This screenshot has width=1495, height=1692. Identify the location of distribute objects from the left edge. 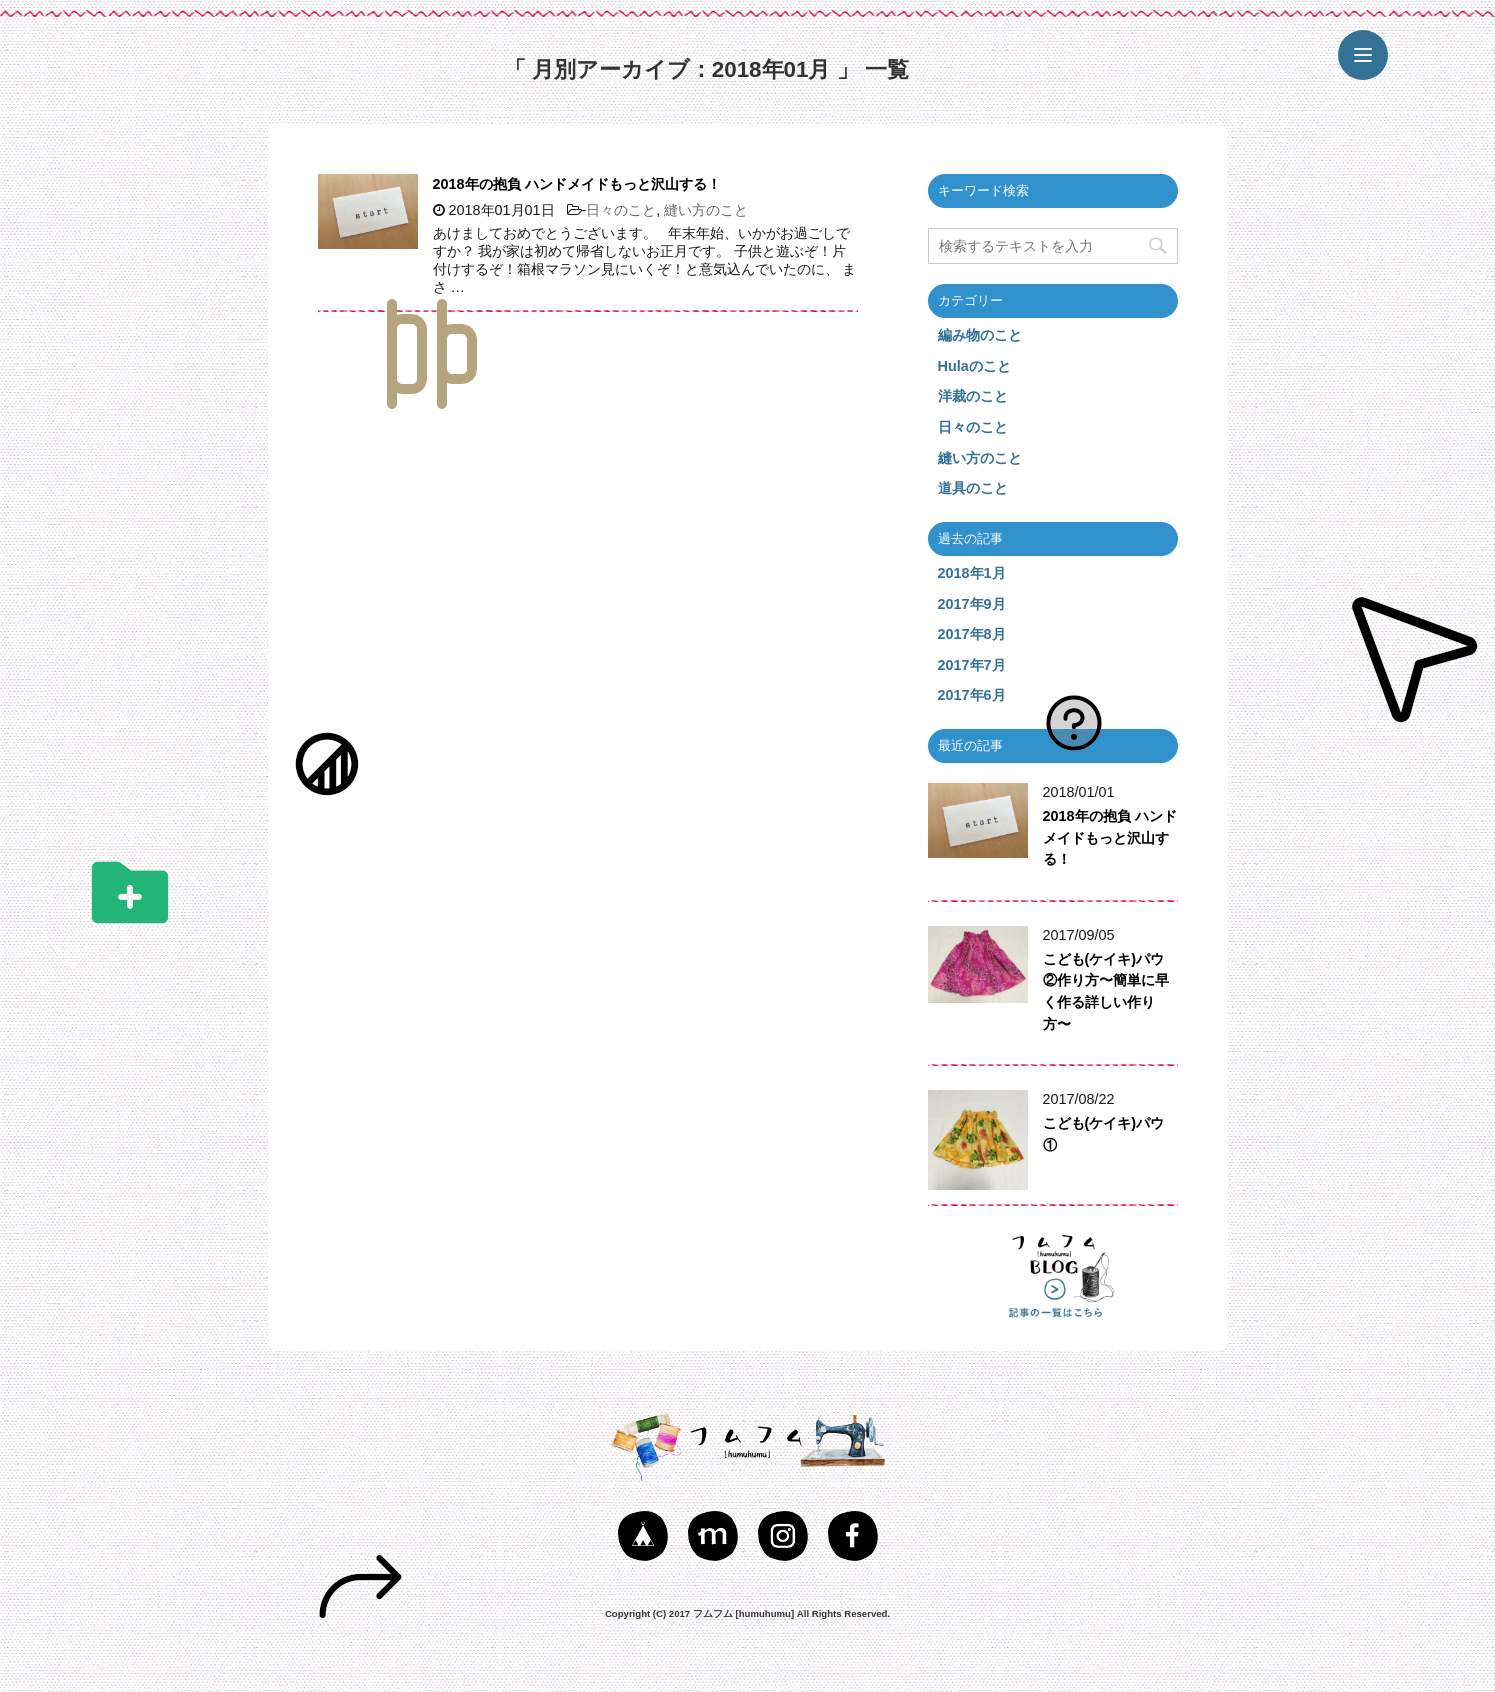
(432, 354).